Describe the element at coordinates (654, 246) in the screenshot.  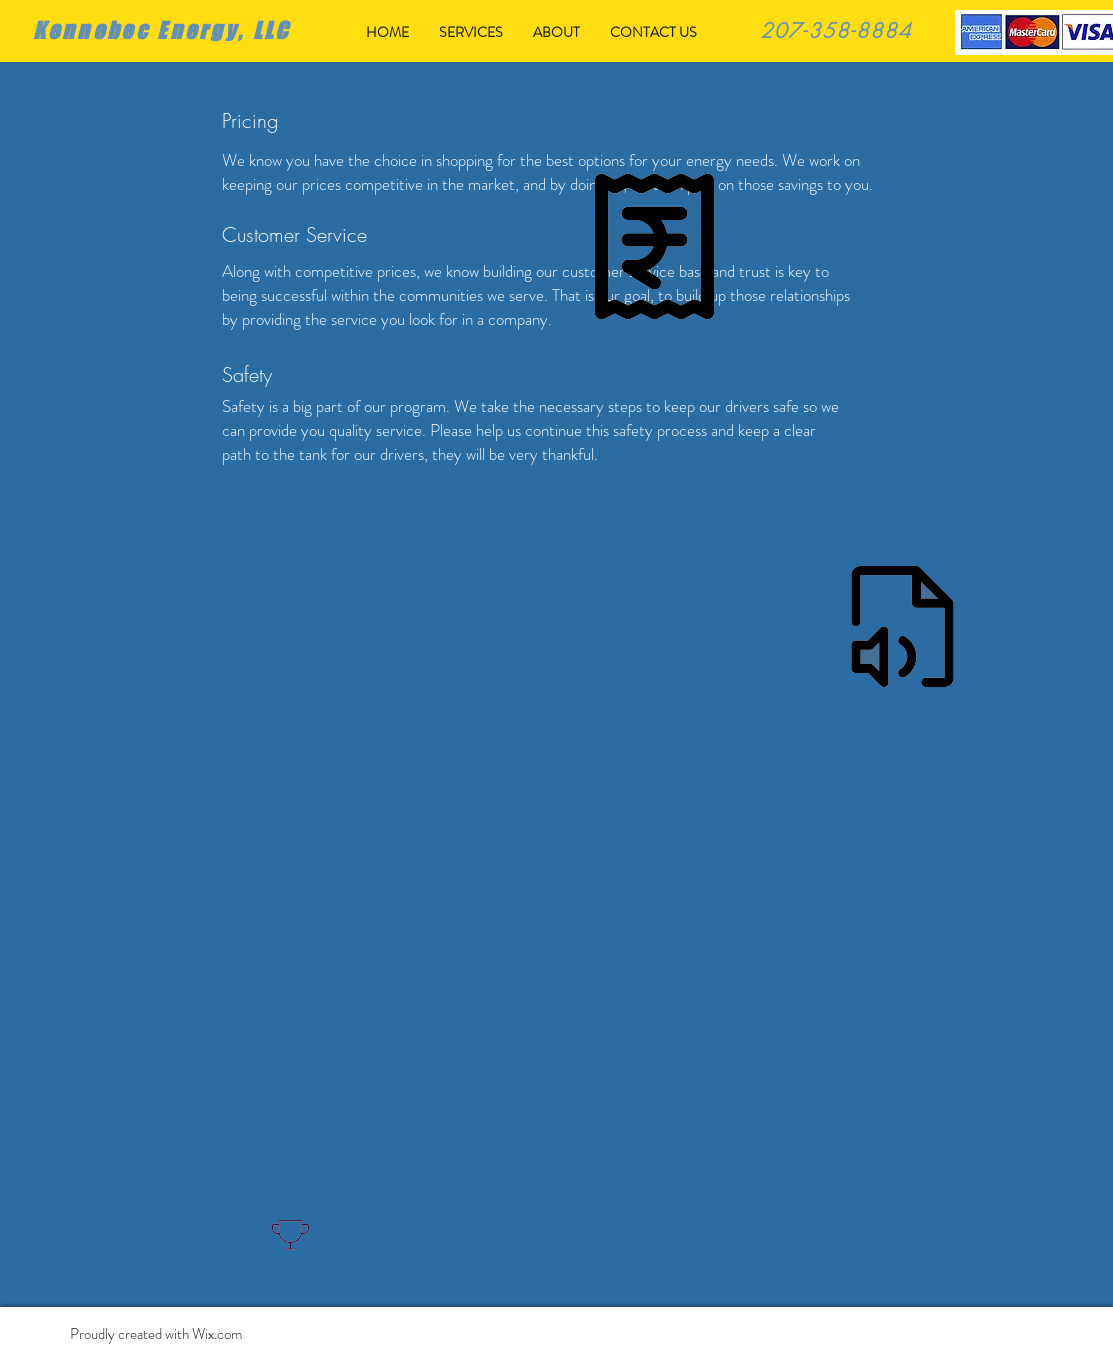
I see `view transaction receipt in indian rupees` at that location.